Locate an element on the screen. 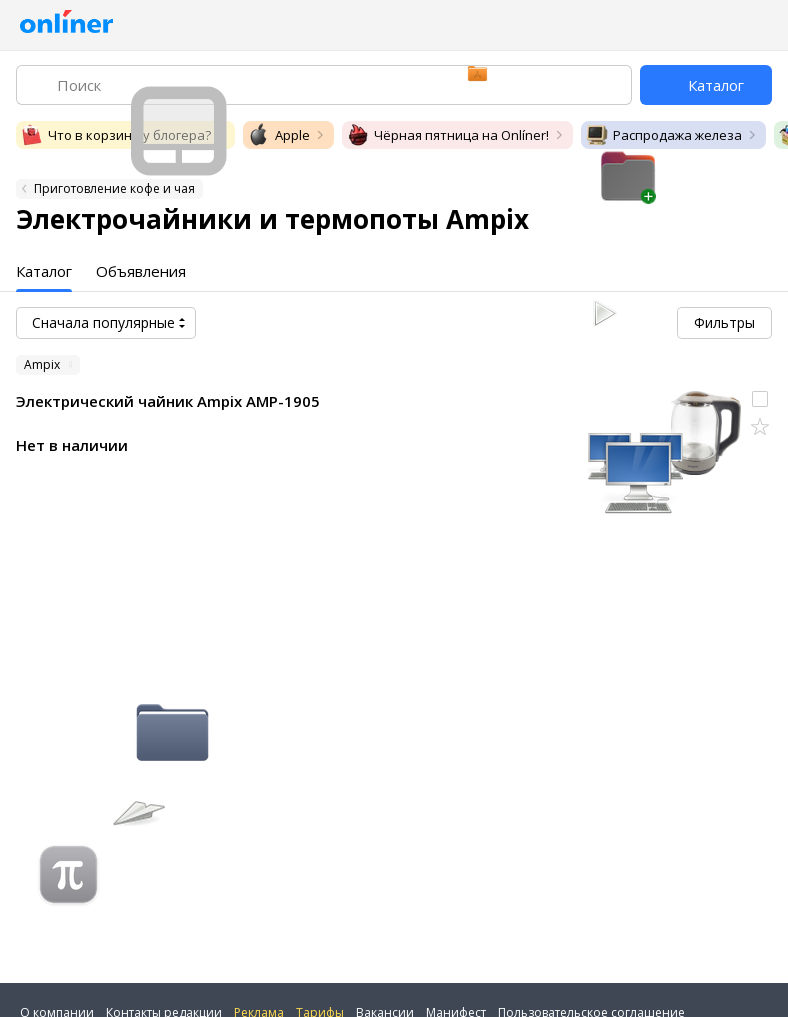 This screenshot has width=788, height=1017. touchpad input device settings is located at coordinates (182, 131).